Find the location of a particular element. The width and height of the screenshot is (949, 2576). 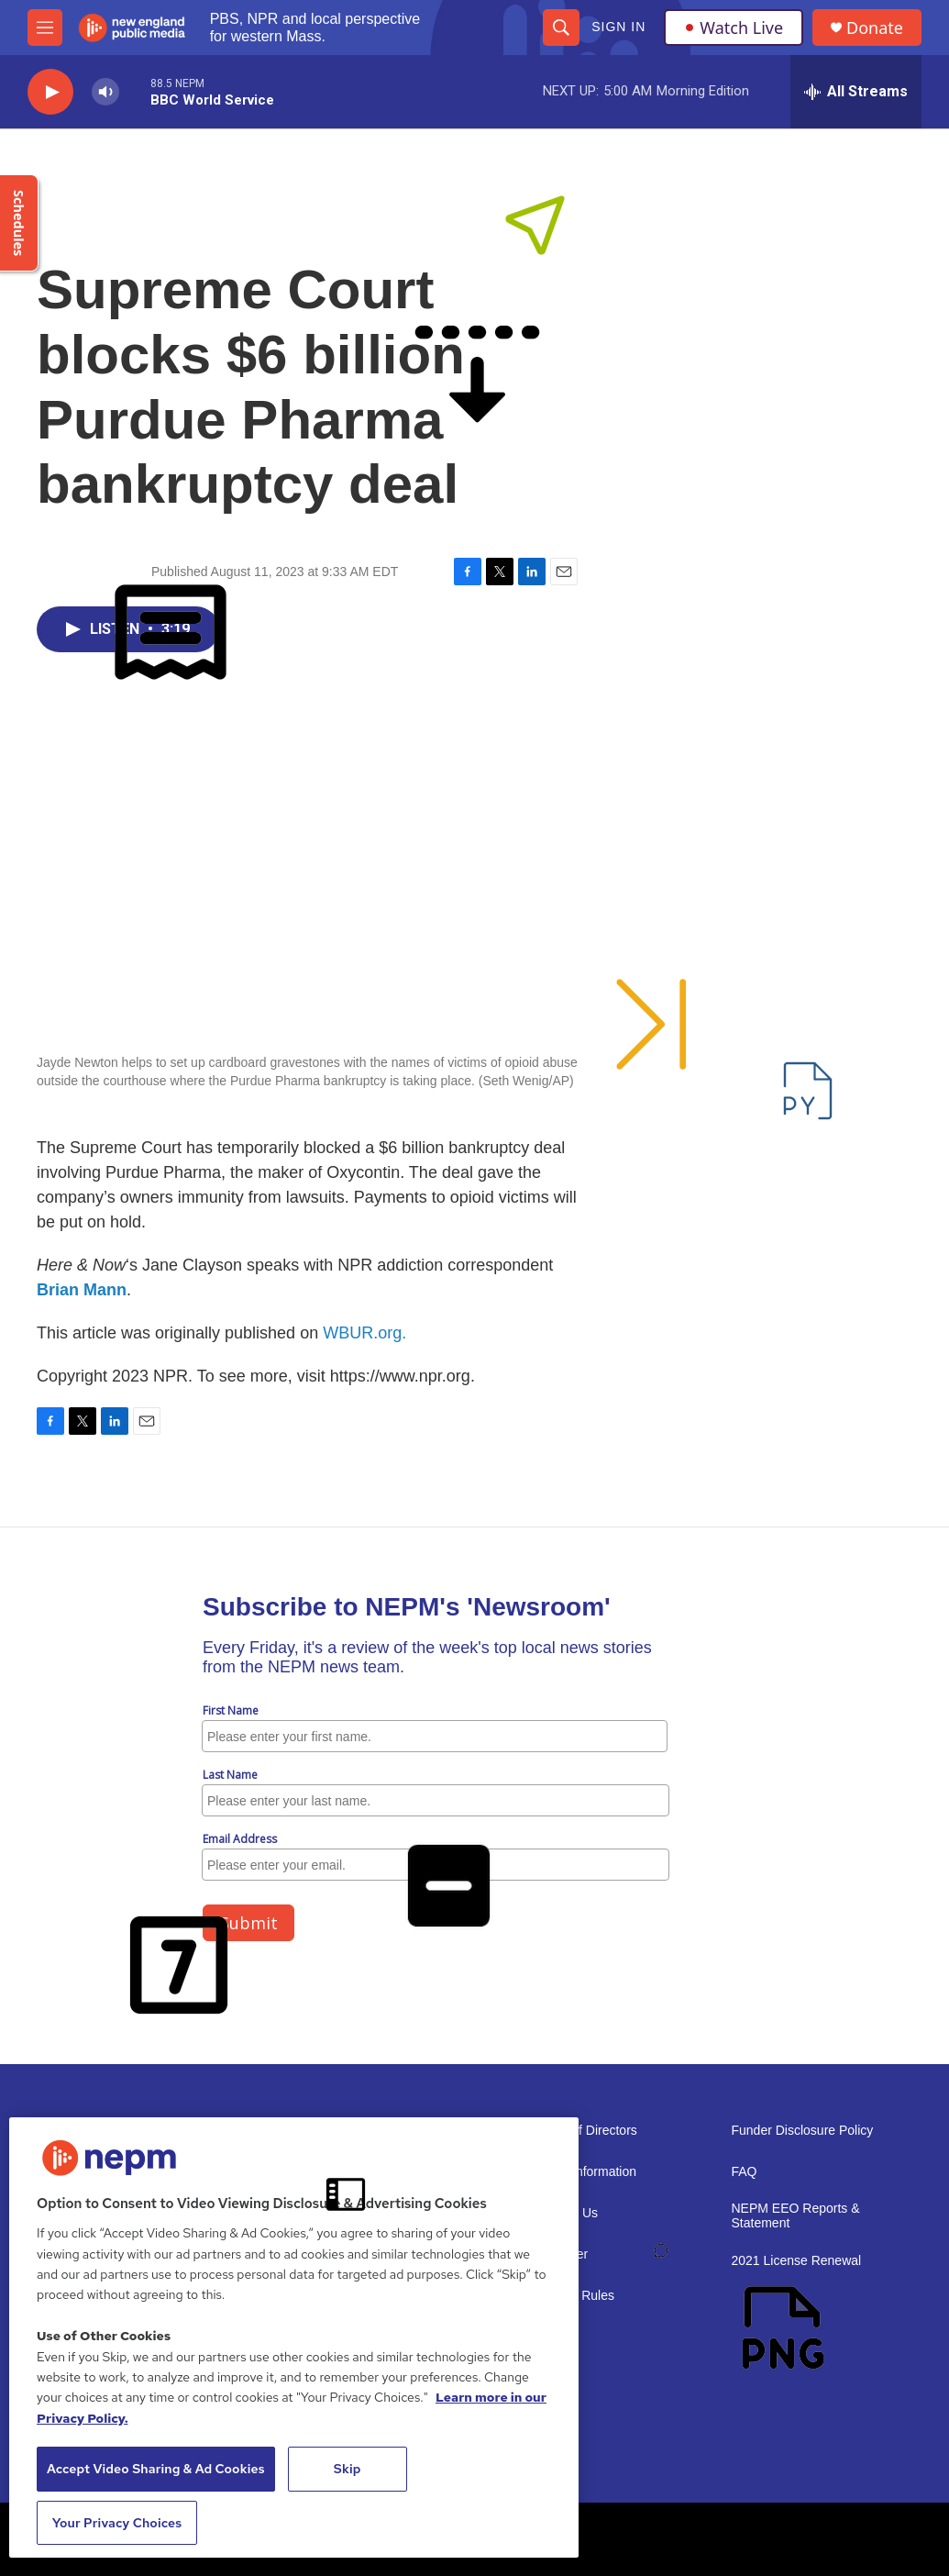

view purchase receipt or transaction history is located at coordinates (171, 632).